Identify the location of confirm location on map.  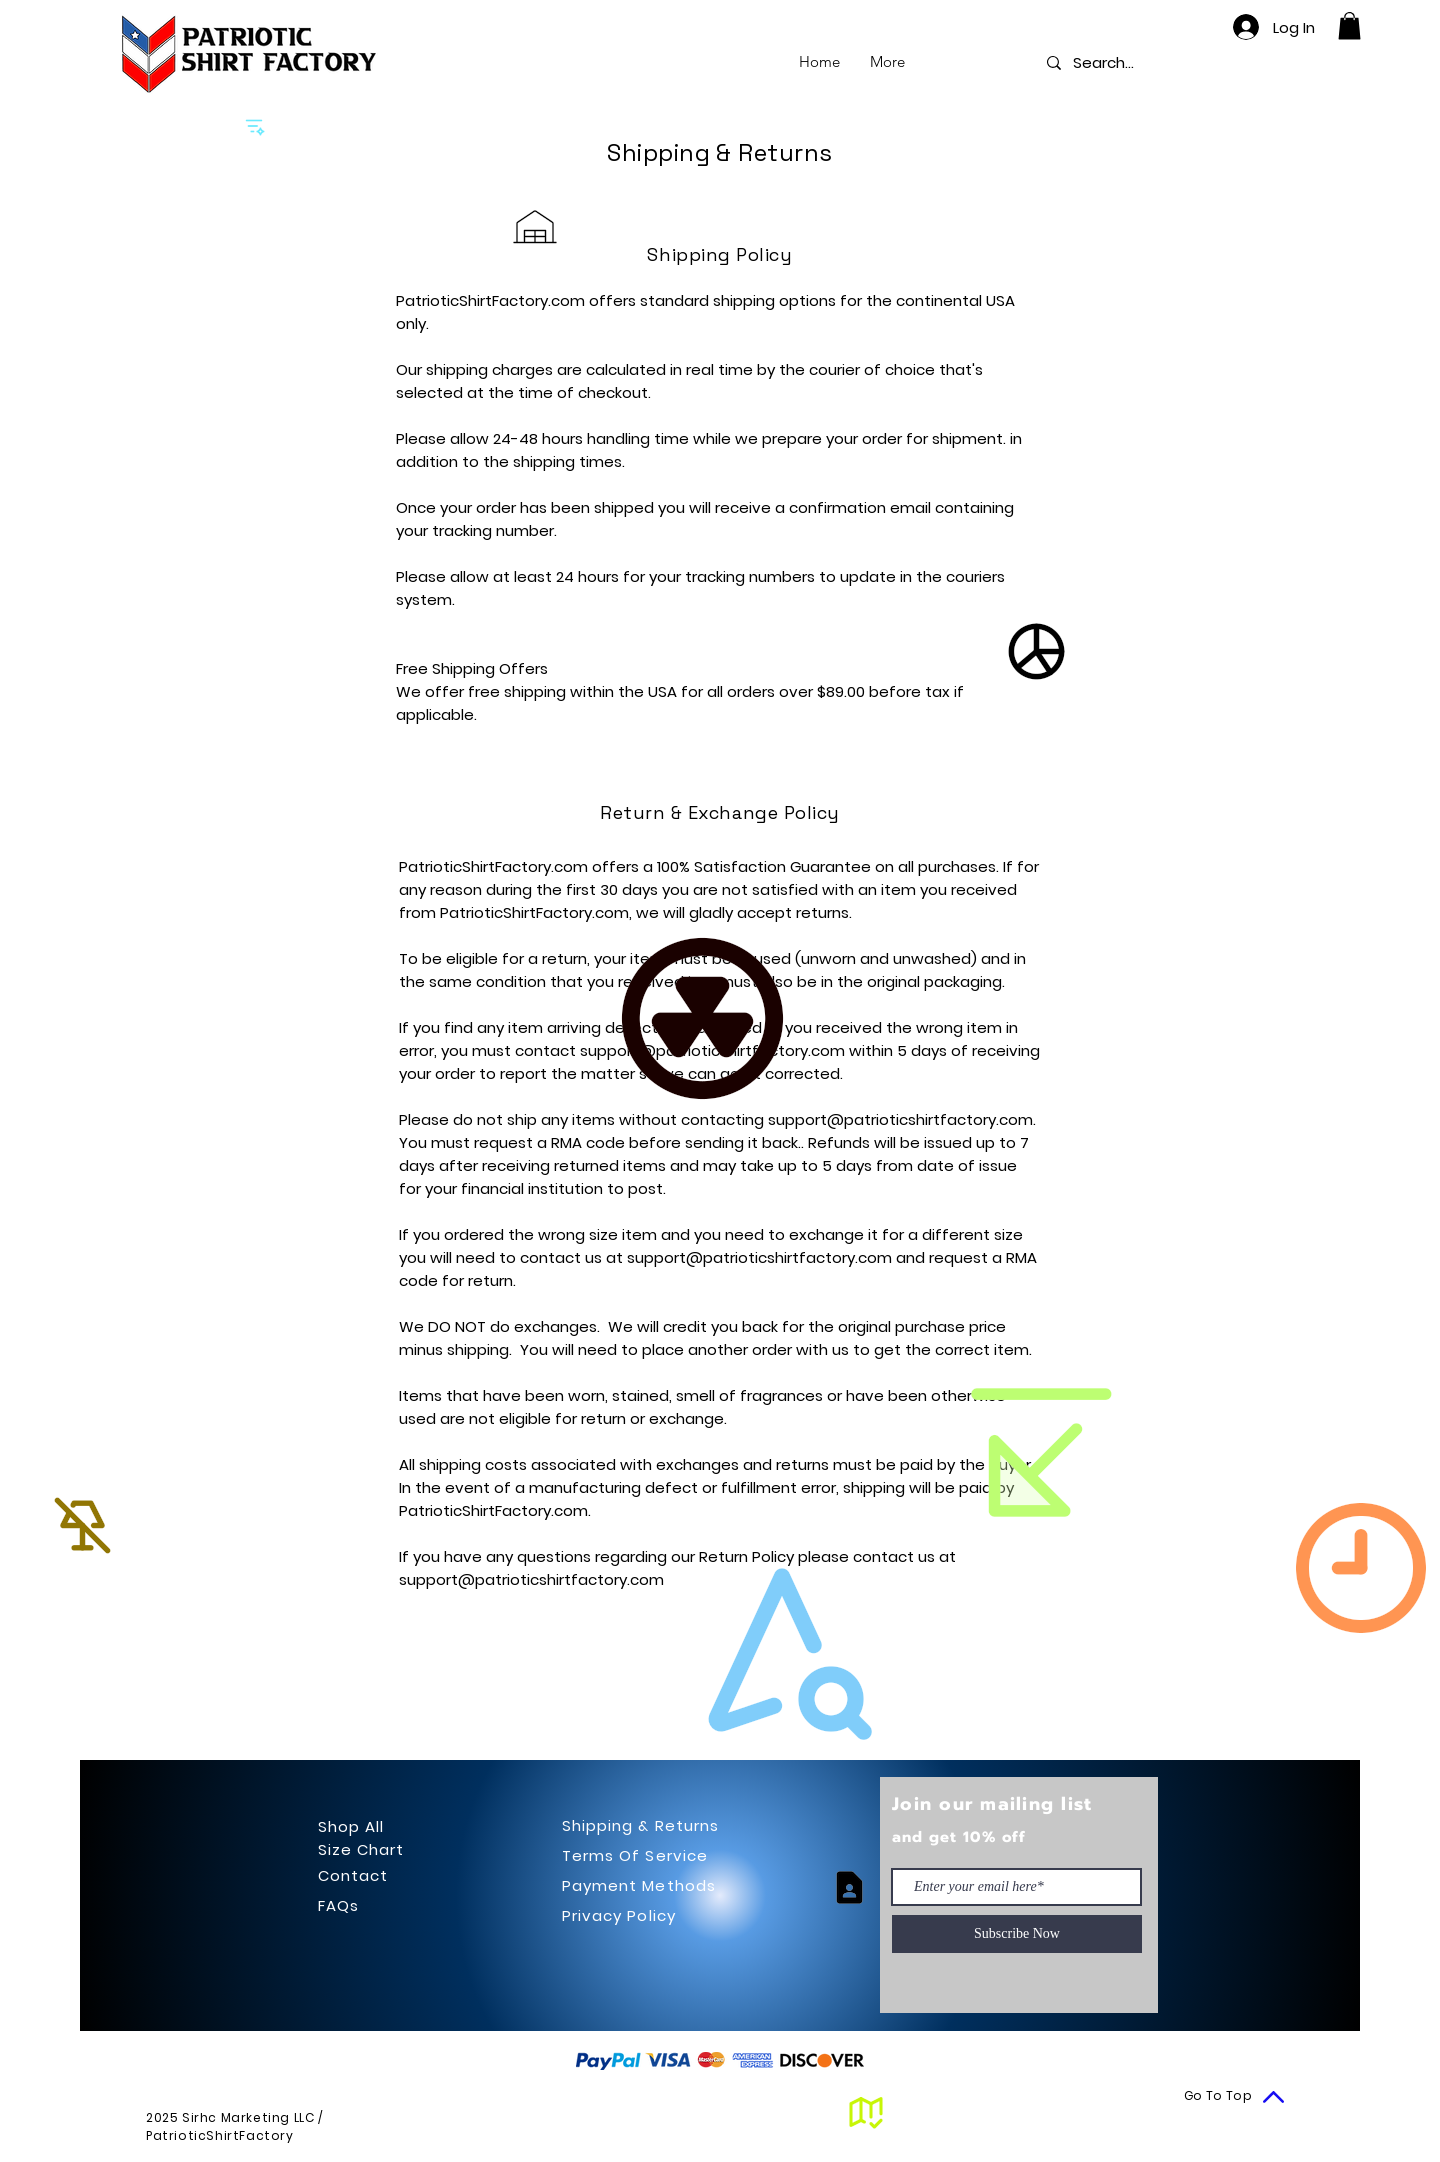
(866, 2112).